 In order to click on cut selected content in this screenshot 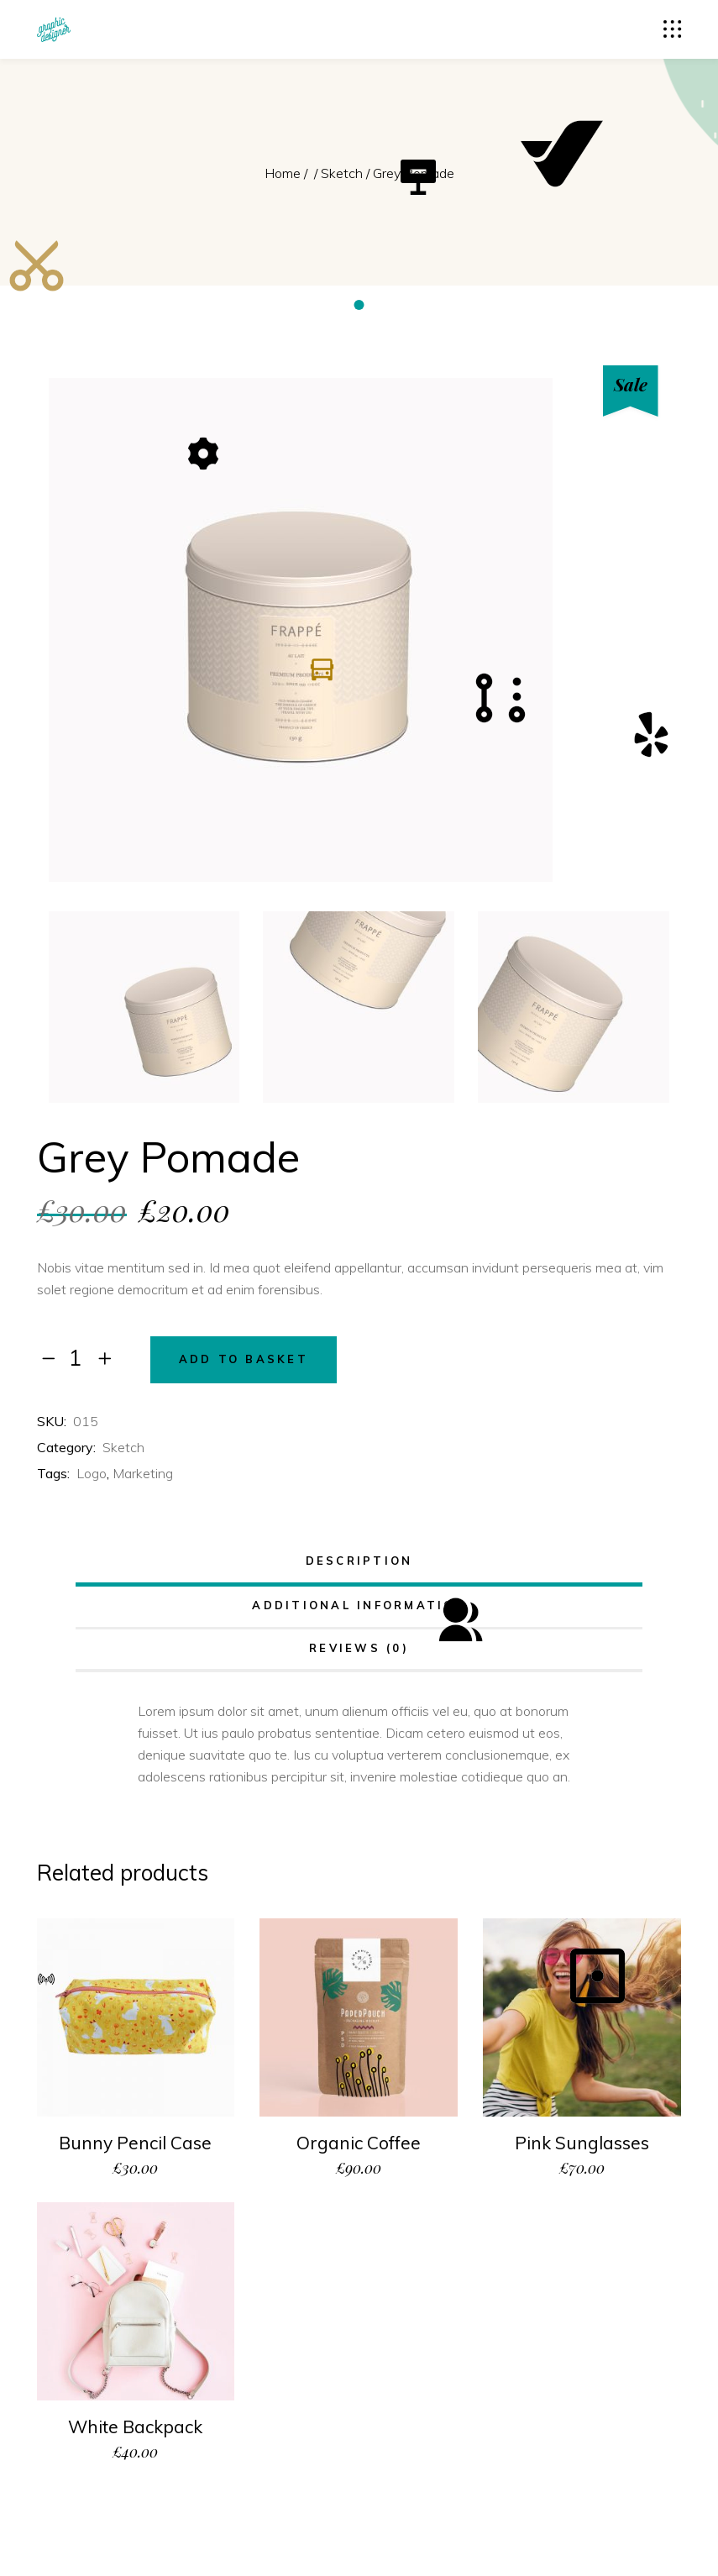, I will do `click(36, 264)`.